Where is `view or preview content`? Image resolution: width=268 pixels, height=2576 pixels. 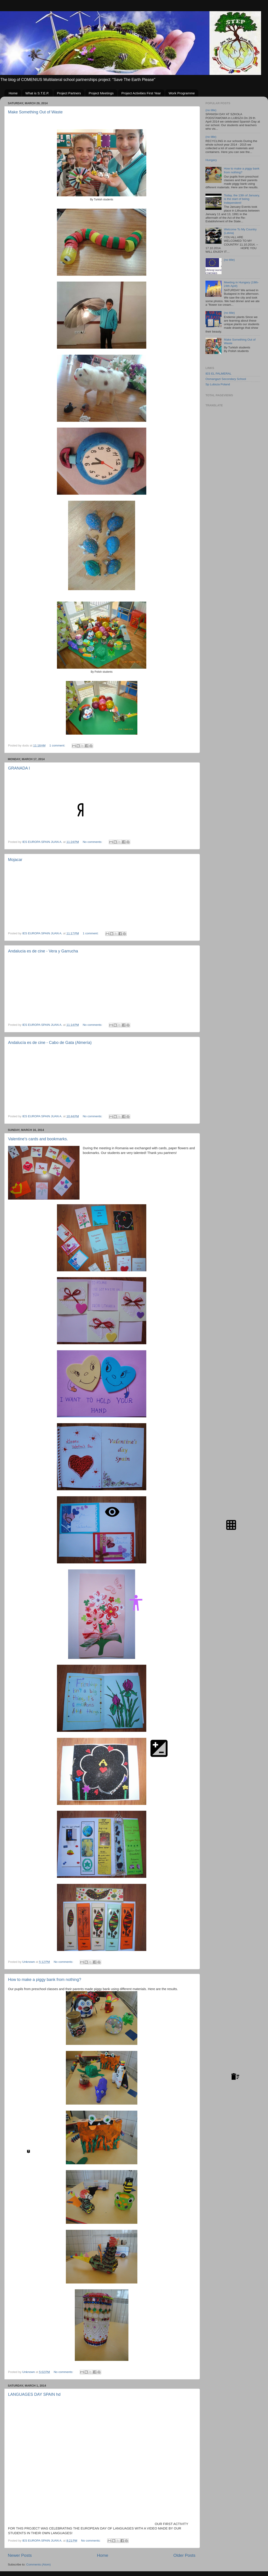 view or preview content is located at coordinates (112, 1512).